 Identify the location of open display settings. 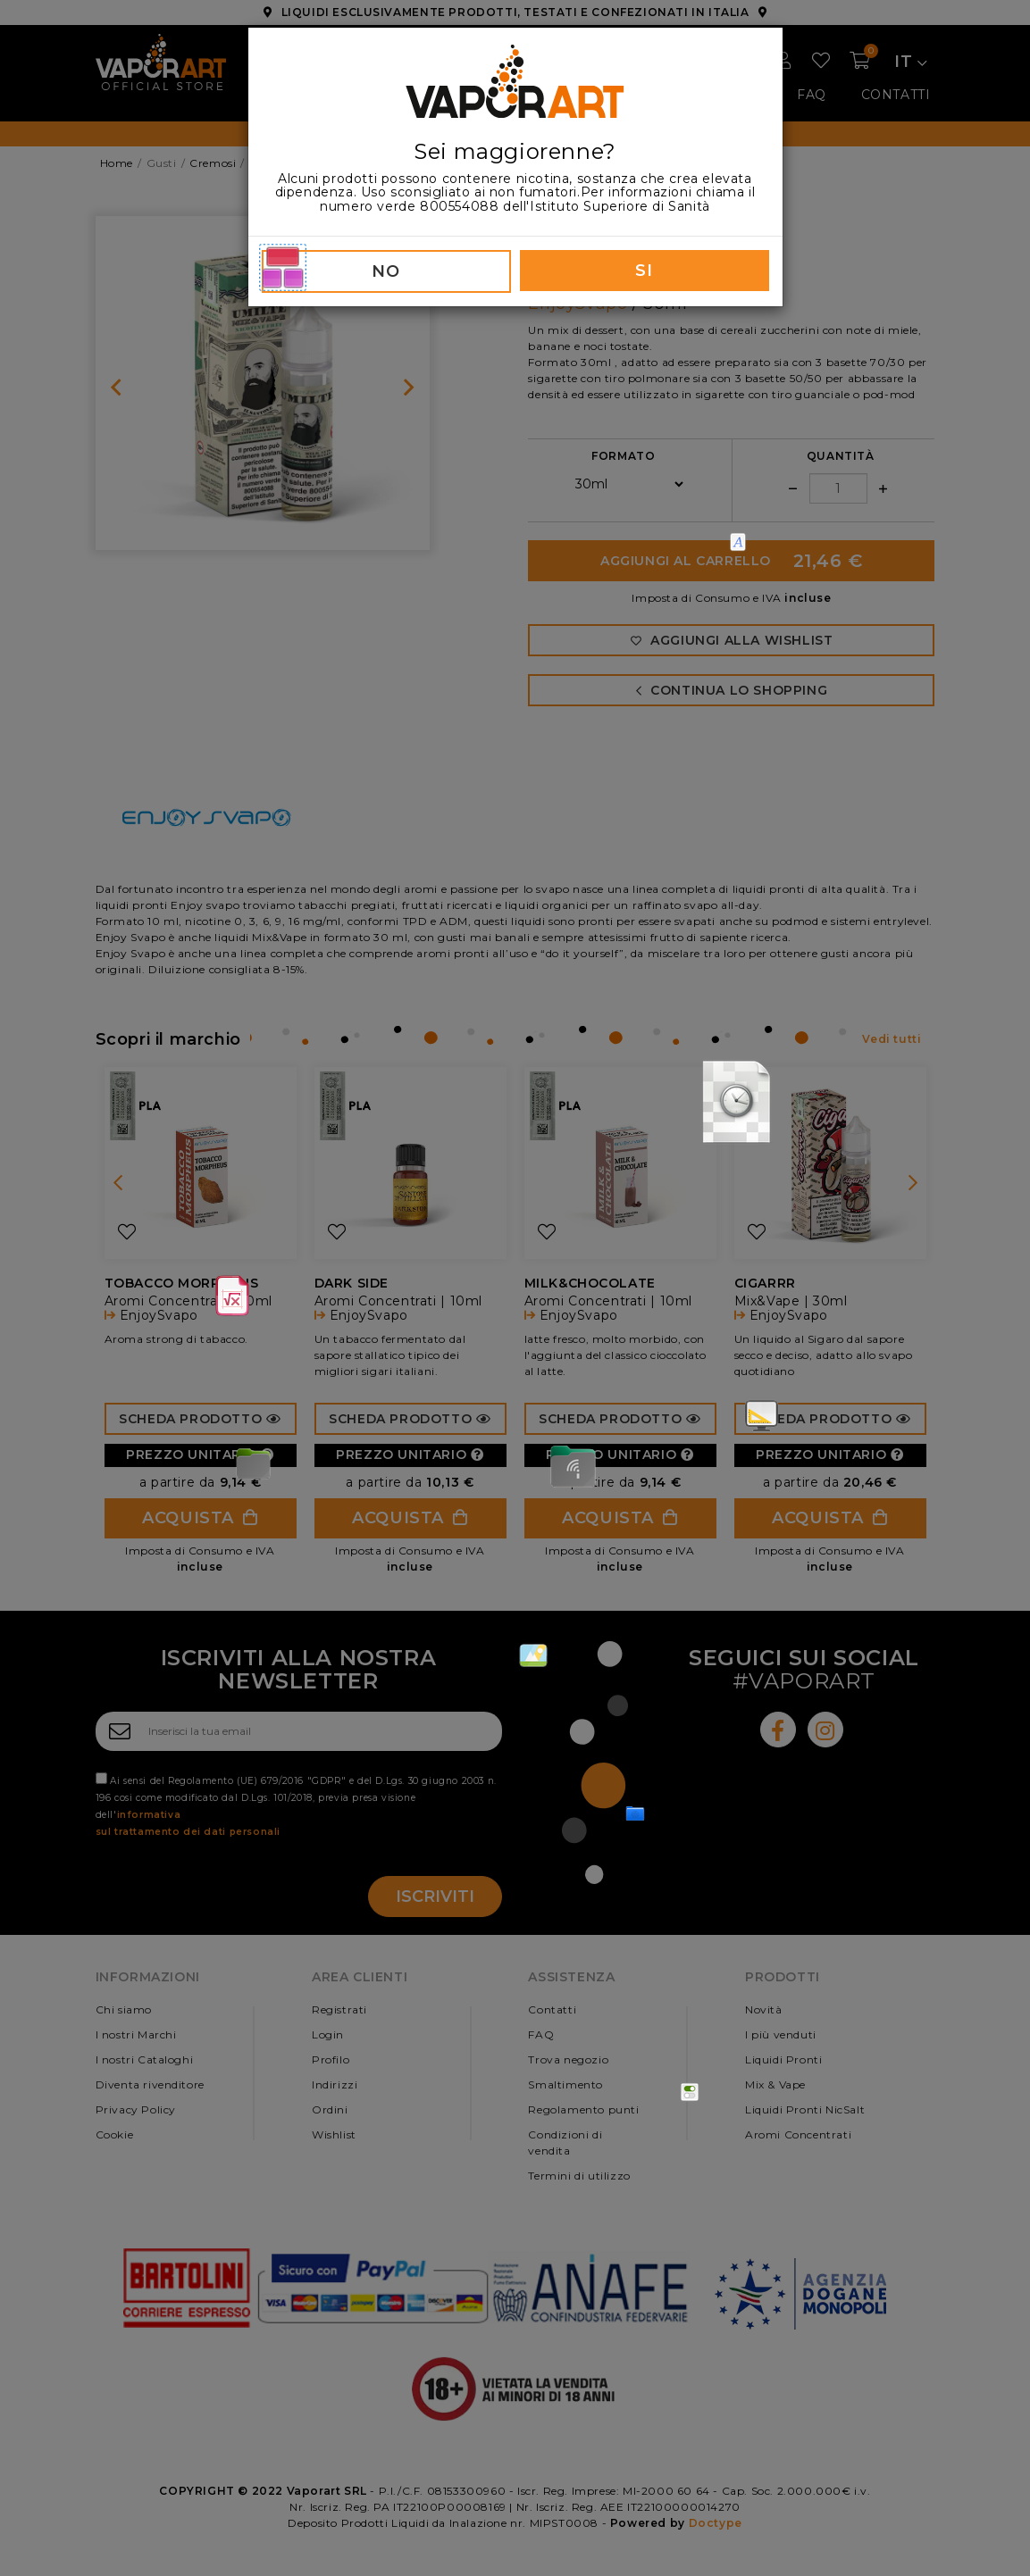
(761, 1415).